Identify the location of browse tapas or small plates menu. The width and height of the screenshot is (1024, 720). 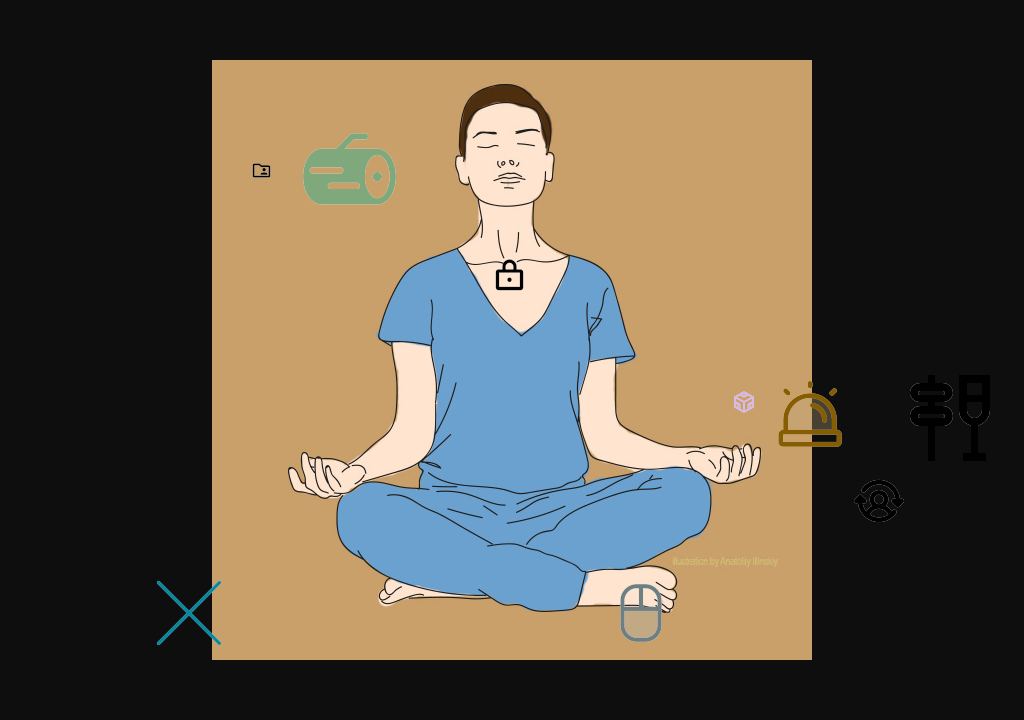
(951, 418).